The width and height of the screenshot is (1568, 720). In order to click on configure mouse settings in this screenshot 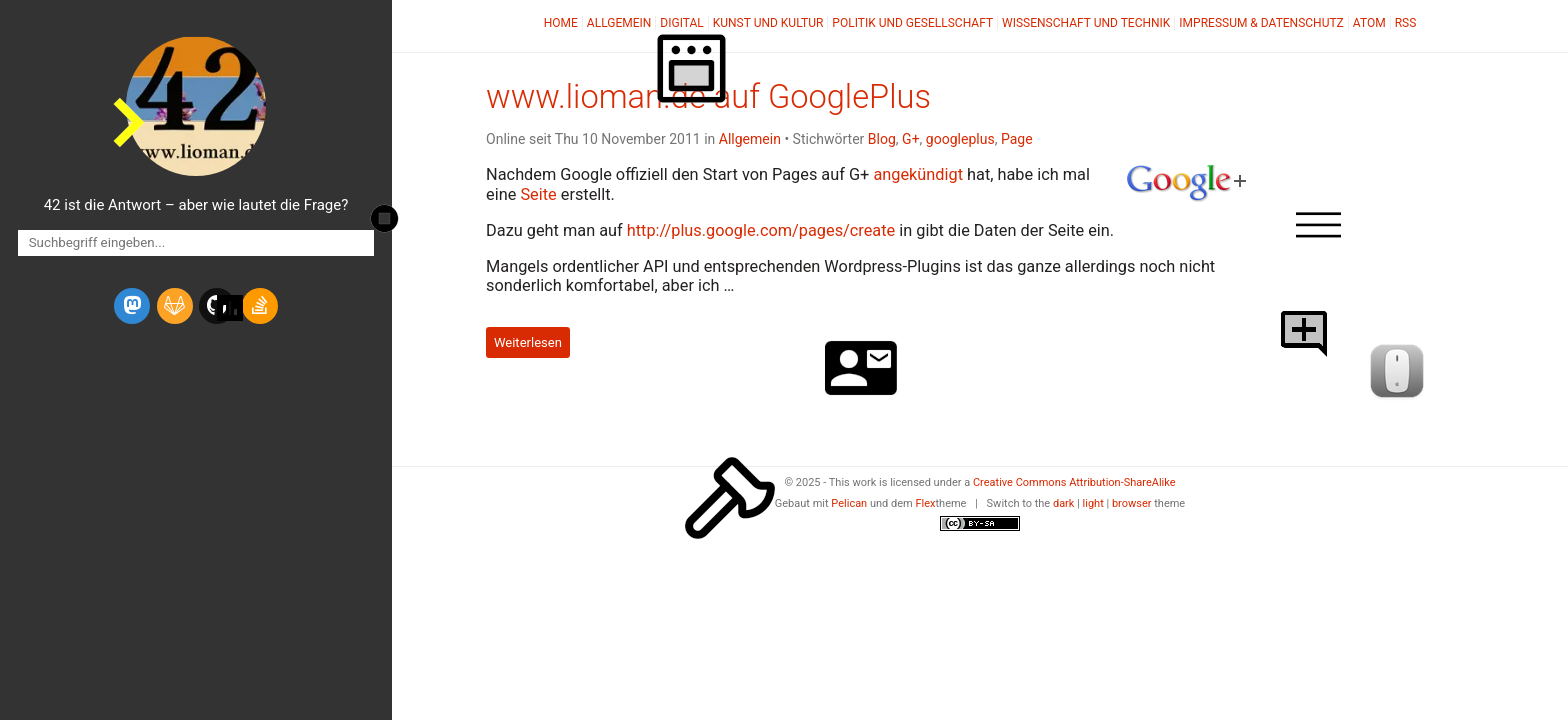, I will do `click(1397, 371)`.